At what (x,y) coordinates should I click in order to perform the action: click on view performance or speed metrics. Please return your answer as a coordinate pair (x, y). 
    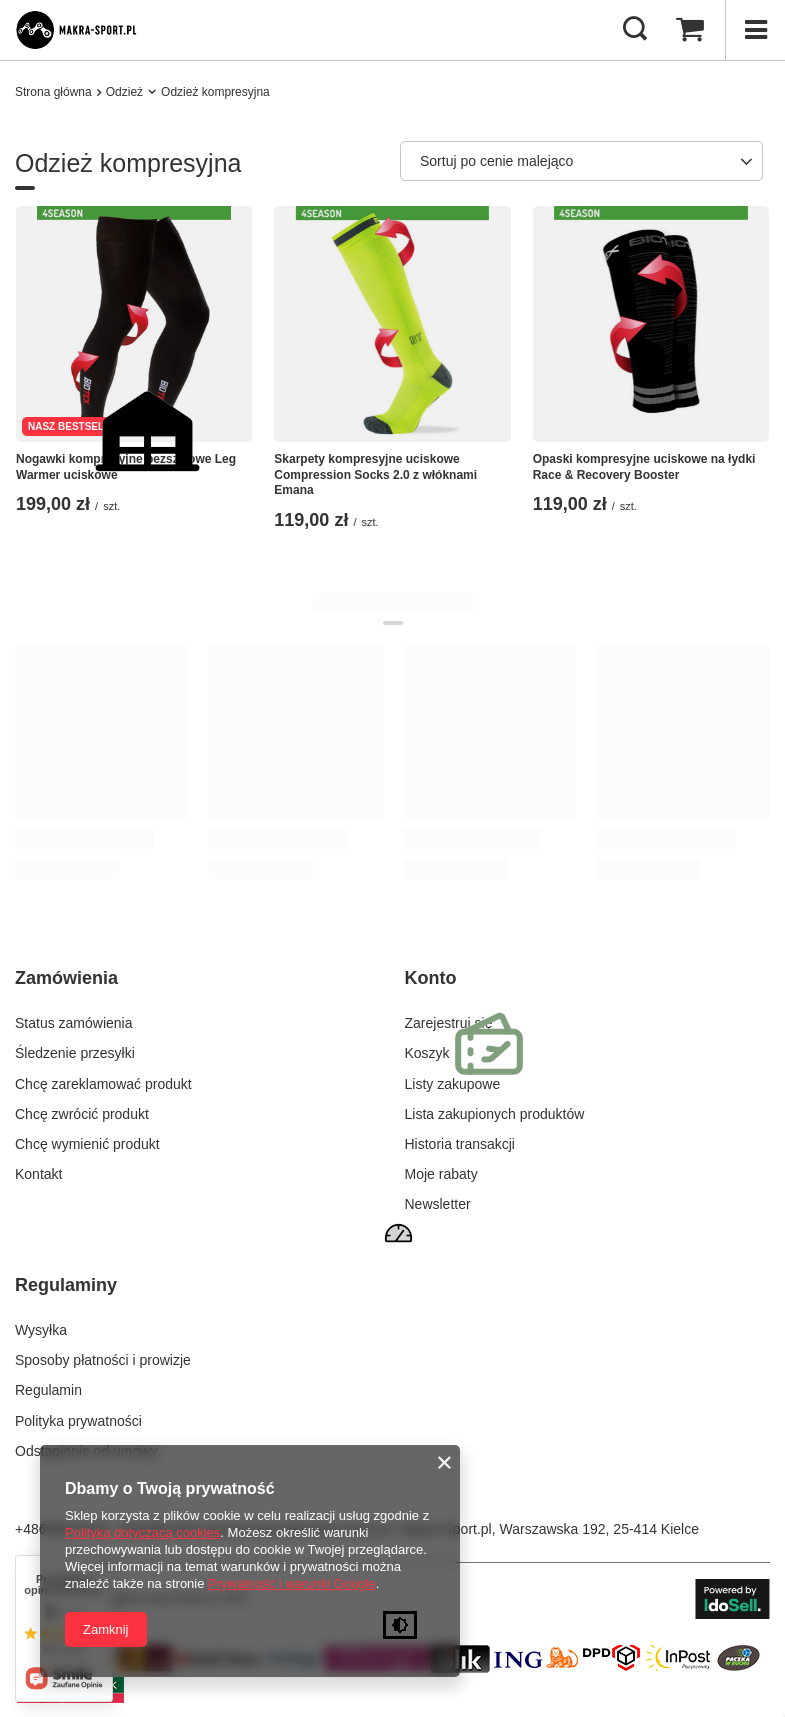
    Looking at the image, I should click on (398, 1234).